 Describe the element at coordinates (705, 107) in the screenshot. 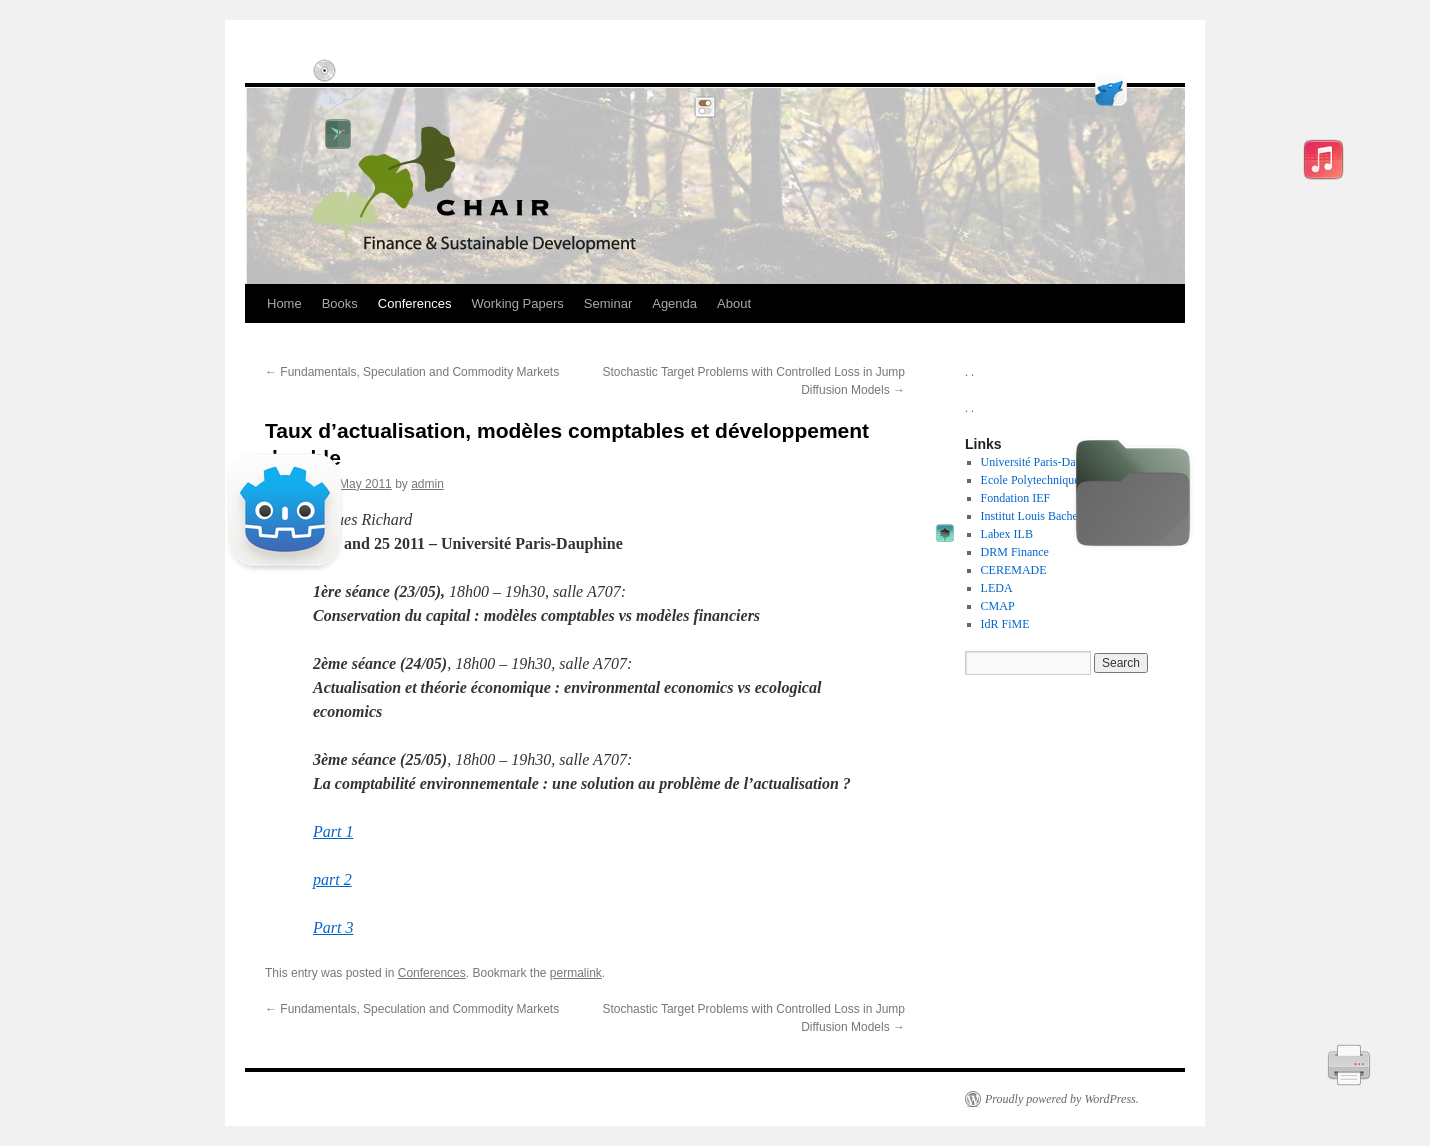

I see `open gnome tweaks to customize system settings` at that location.